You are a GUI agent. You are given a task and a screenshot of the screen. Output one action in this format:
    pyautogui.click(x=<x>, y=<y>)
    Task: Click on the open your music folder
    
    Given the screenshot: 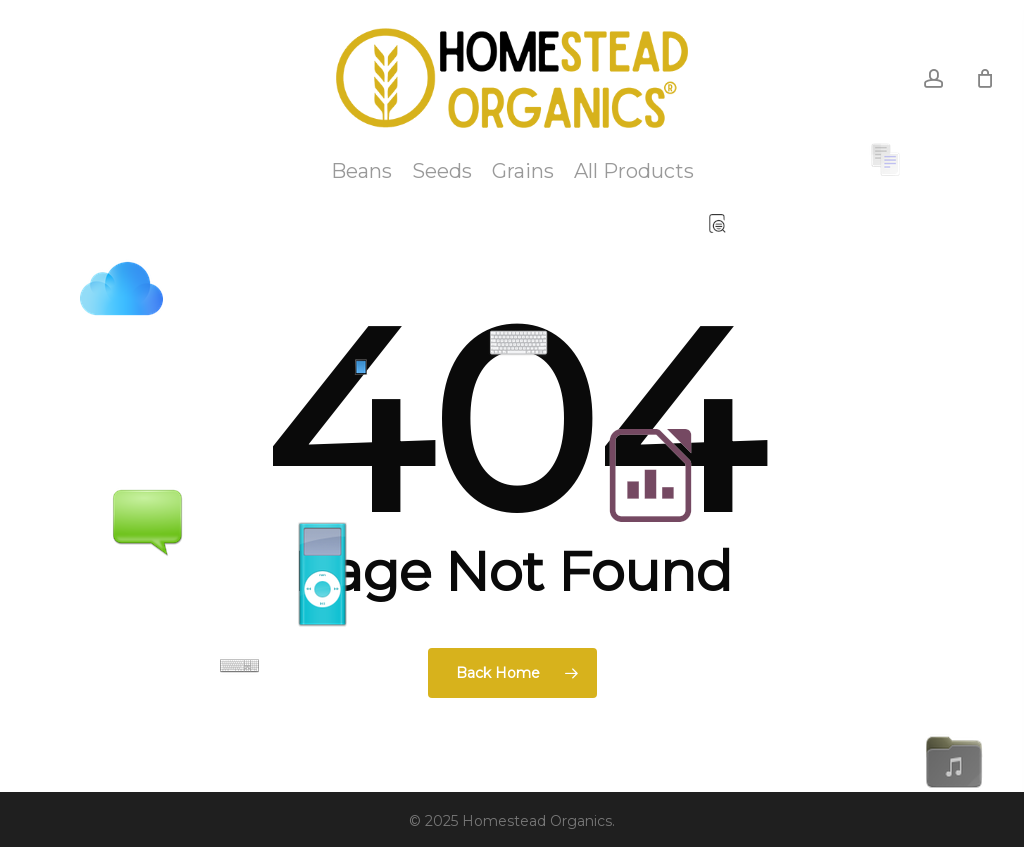 What is the action you would take?
    pyautogui.click(x=954, y=762)
    